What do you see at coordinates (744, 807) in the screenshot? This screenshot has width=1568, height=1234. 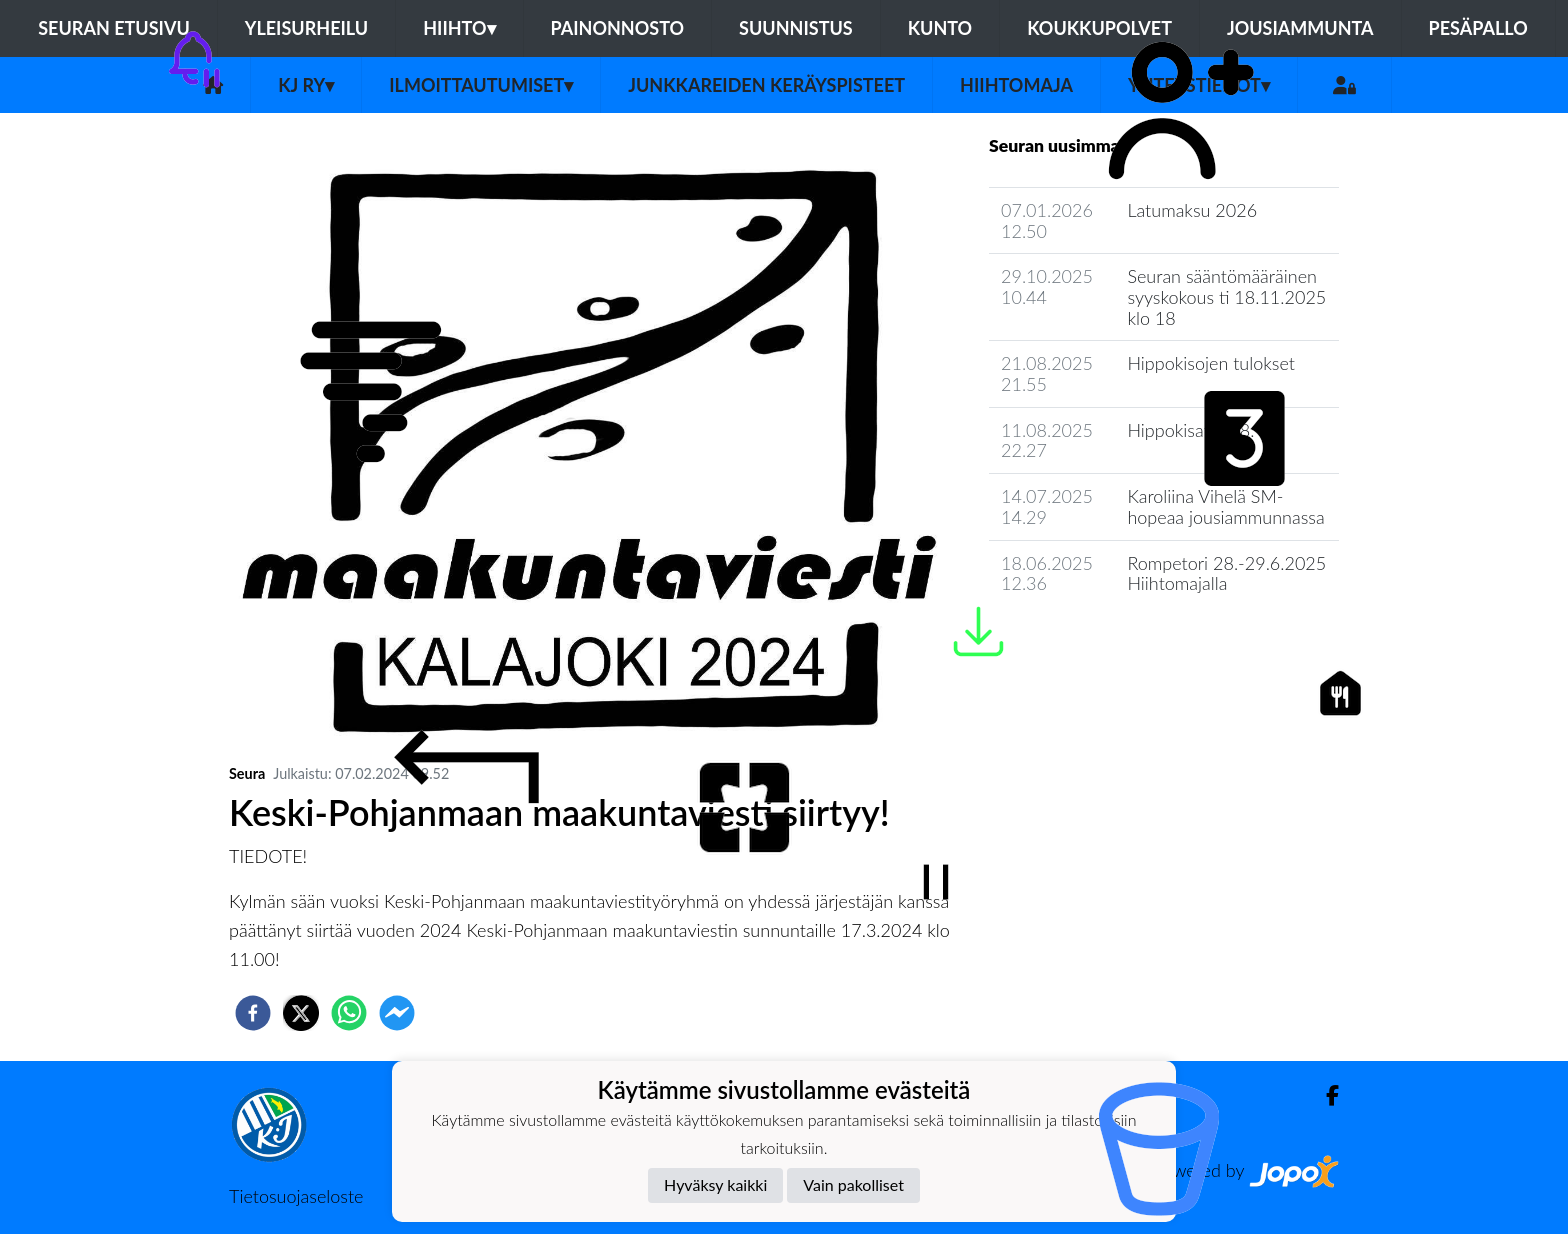 I see `access pages or documents` at bounding box center [744, 807].